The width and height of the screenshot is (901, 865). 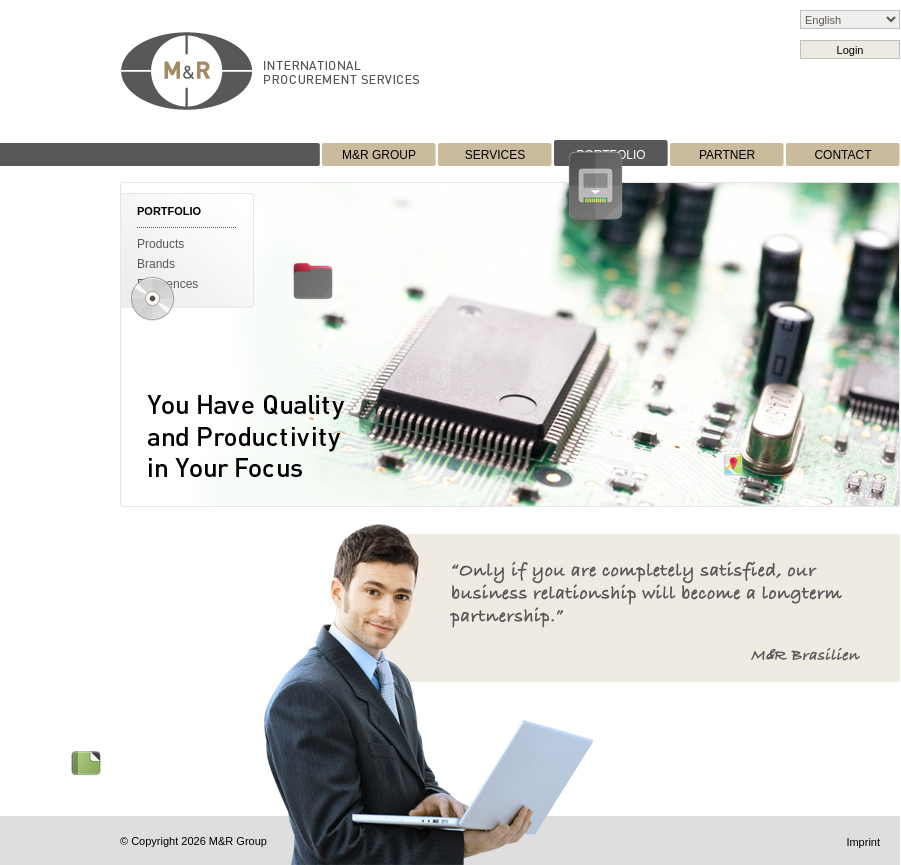 I want to click on customize desktop theme settings, so click(x=86, y=763).